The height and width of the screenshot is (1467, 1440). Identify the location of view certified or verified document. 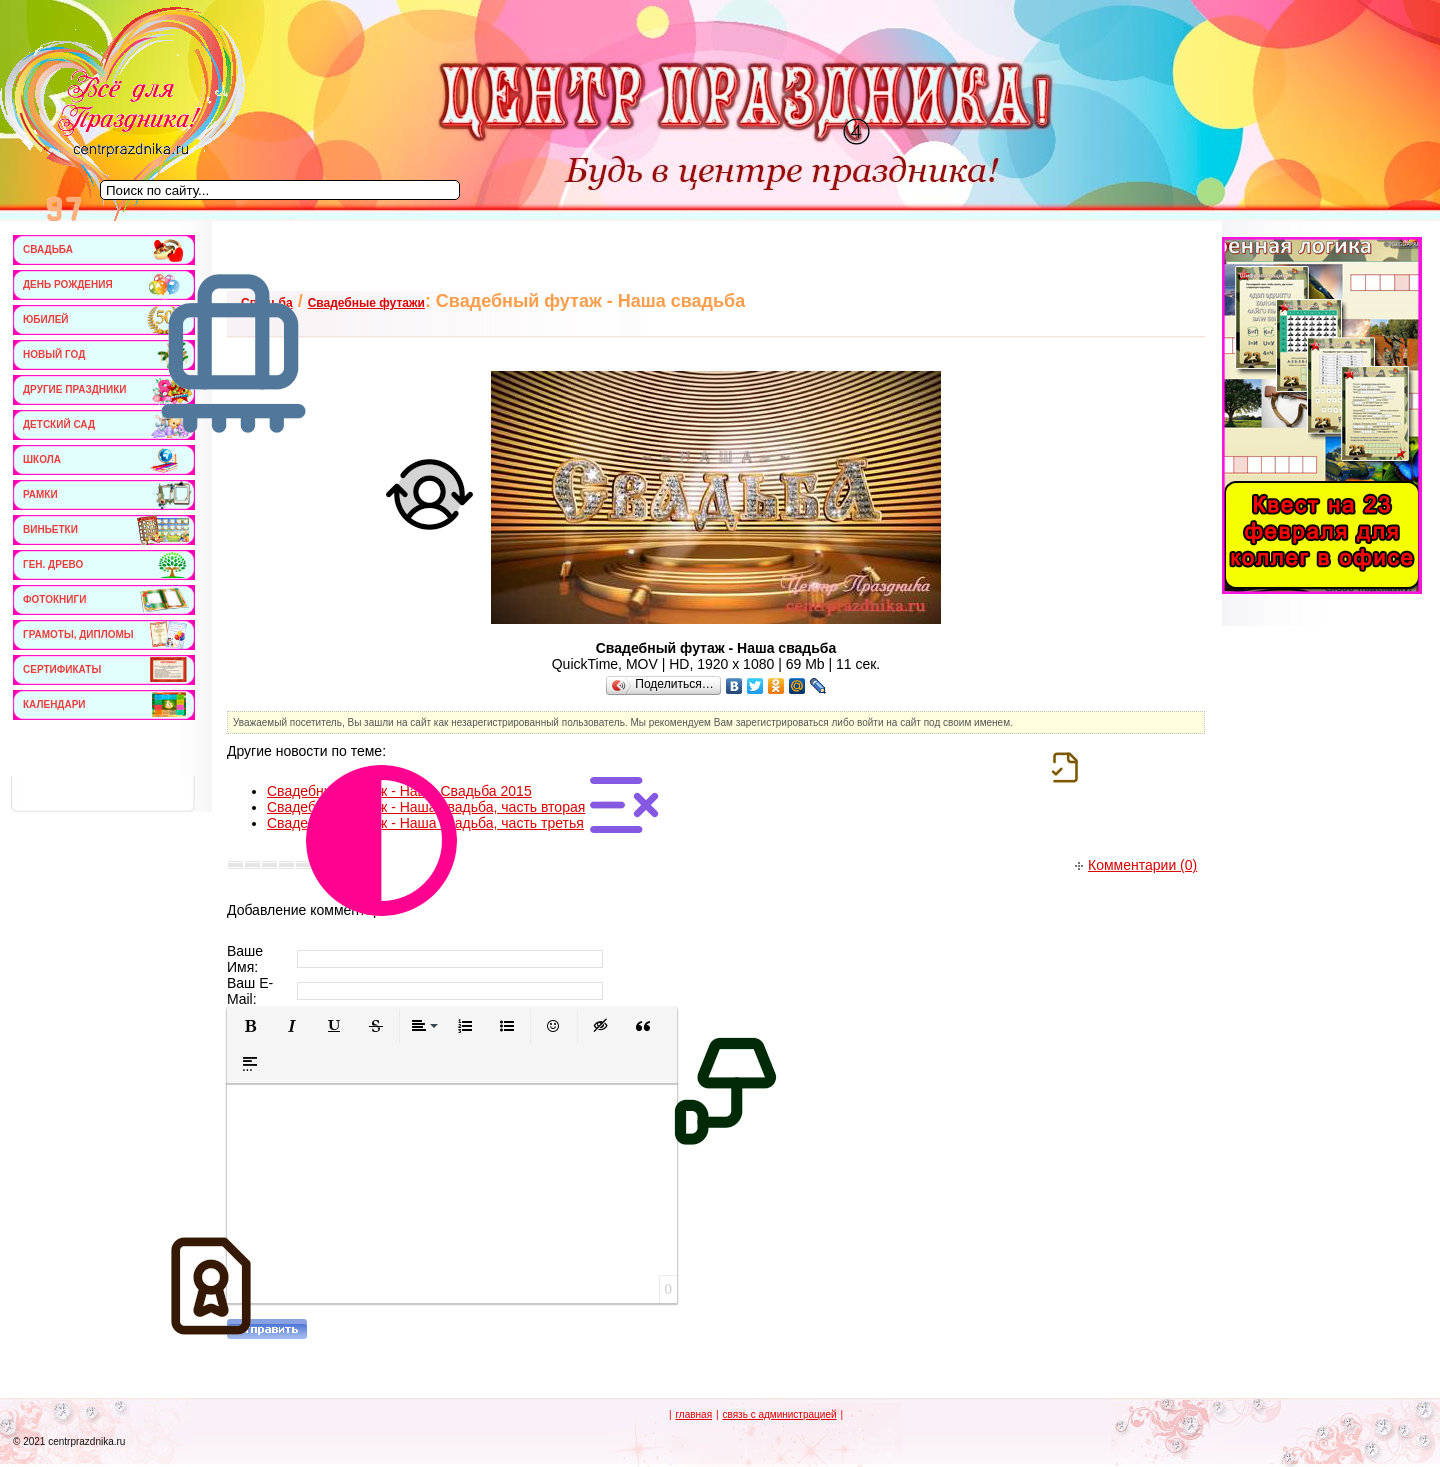
(211, 1286).